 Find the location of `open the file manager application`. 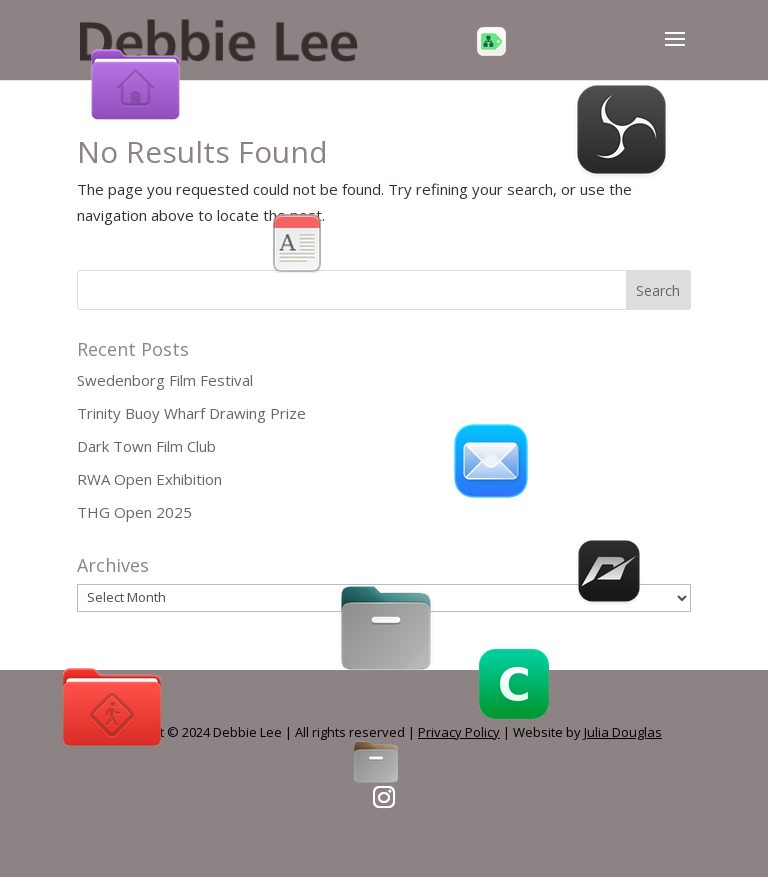

open the file manager application is located at coordinates (376, 762).